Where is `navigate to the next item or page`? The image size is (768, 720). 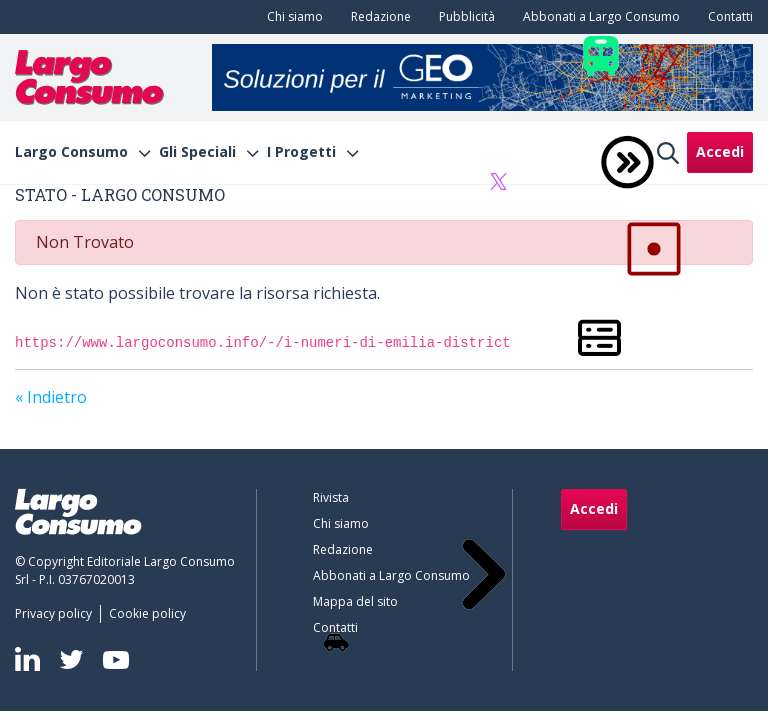 navigate to the next item or page is located at coordinates (480, 574).